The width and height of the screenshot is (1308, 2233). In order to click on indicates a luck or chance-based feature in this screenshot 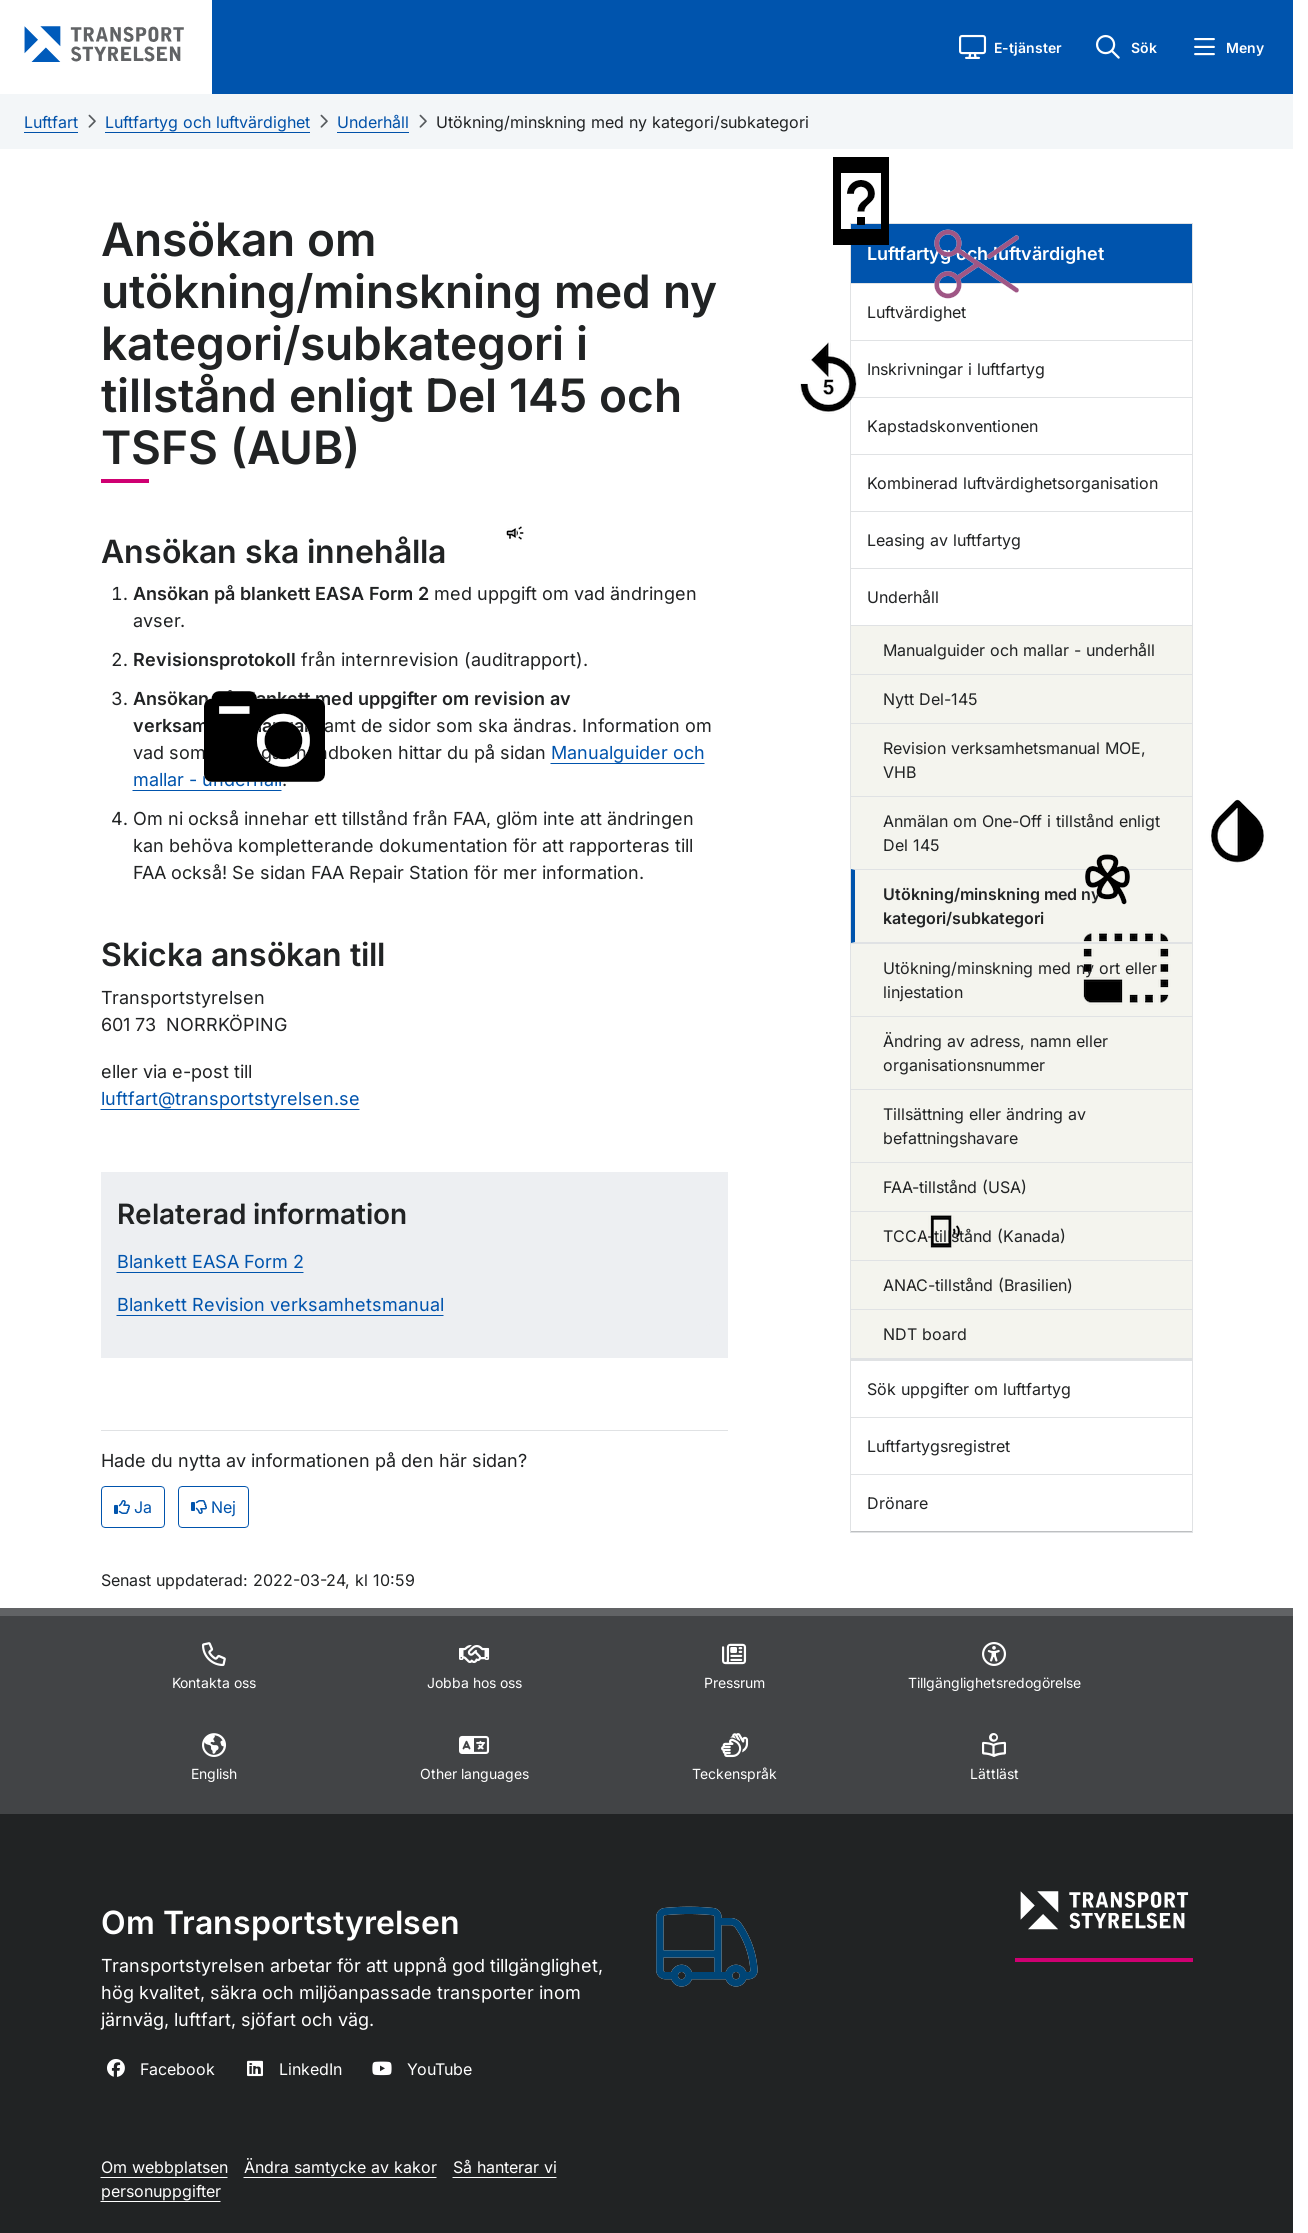, I will do `click(1107, 878)`.